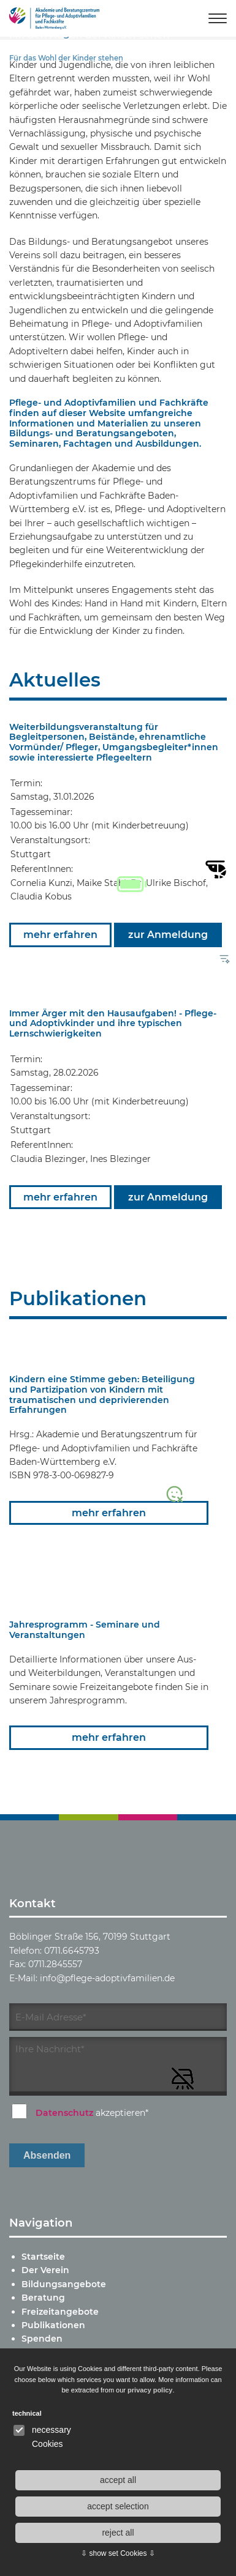 The image size is (236, 2576). I want to click on remove or cancel a mood/reaction, so click(174, 1494).